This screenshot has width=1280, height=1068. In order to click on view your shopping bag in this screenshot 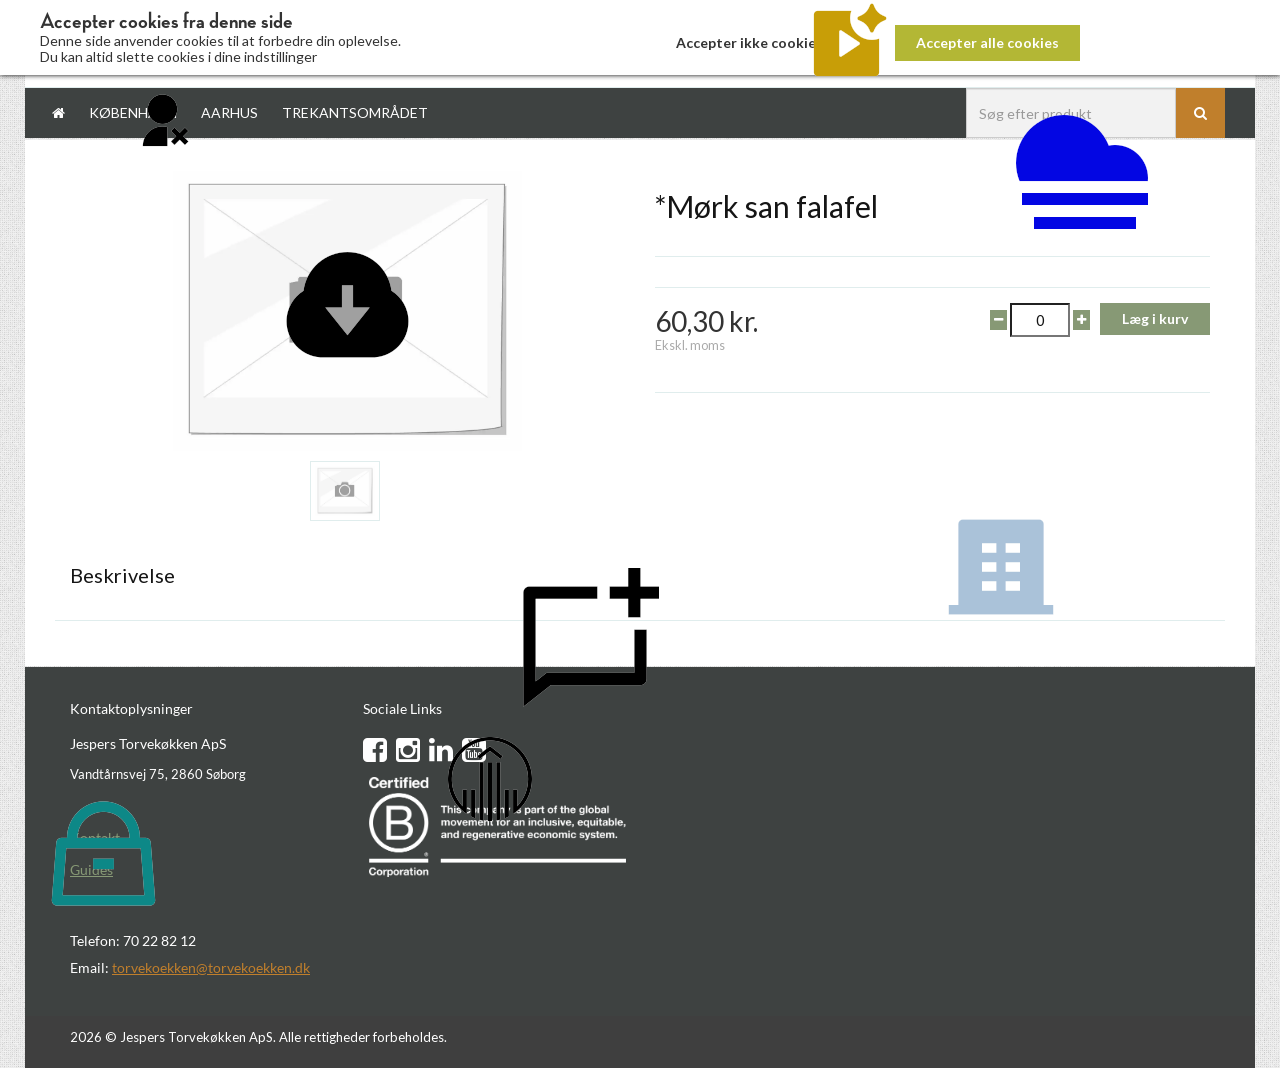, I will do `click(103, 853)`.